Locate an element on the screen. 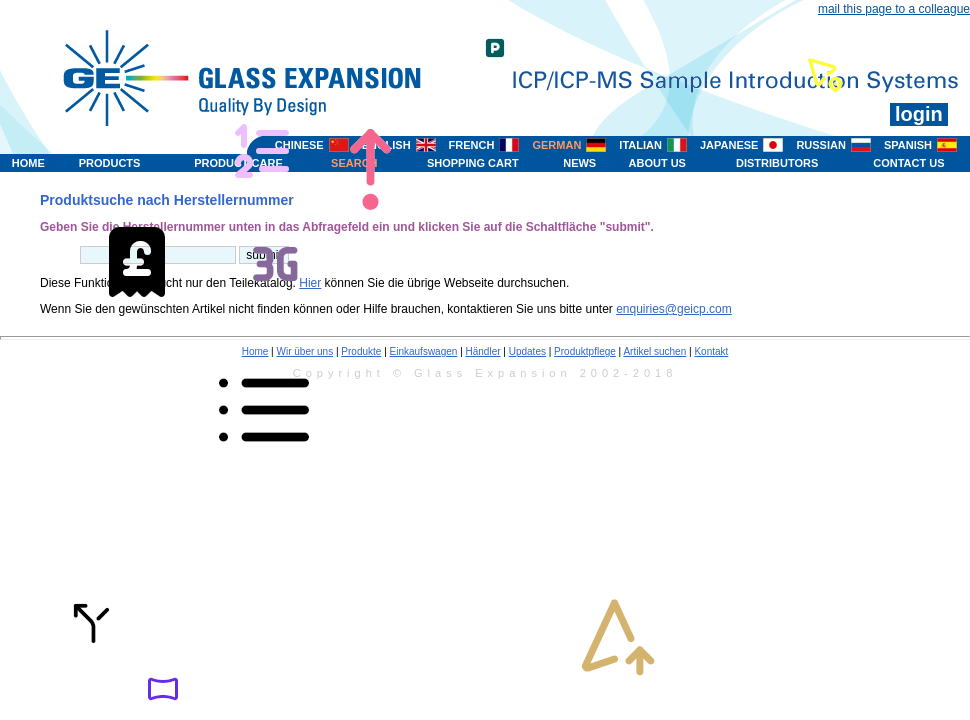 This screenshot has height=720, width=970. pin cursor location on map is located at coordinates (823, 73).